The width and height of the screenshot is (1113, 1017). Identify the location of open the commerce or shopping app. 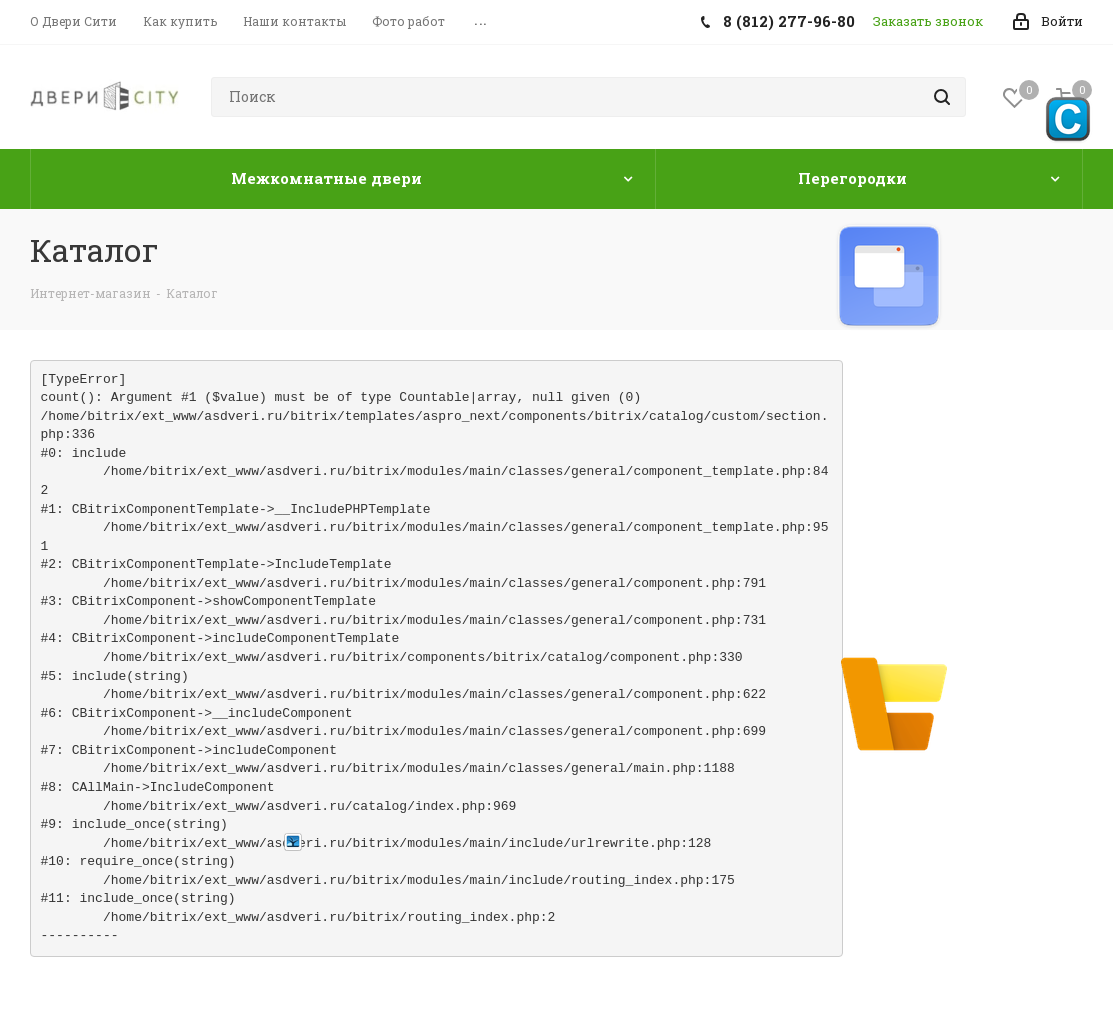
(894, 704).